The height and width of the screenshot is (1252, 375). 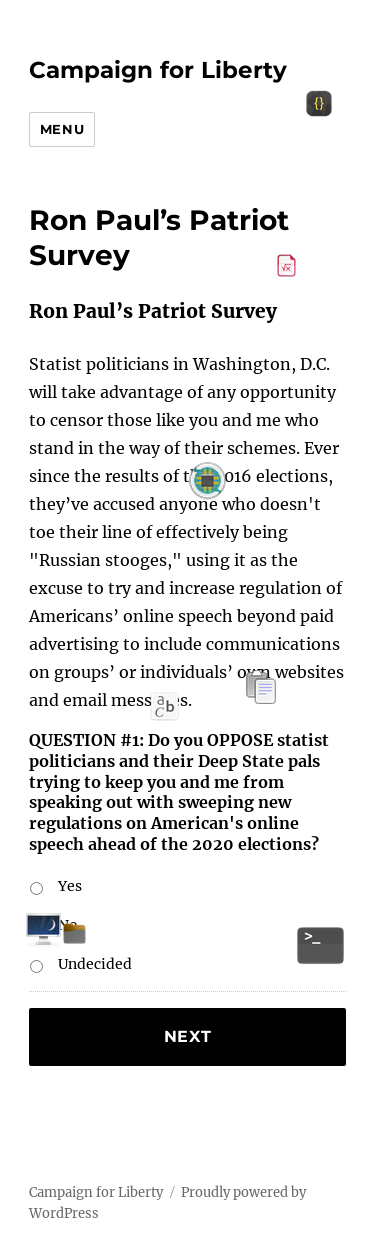 I want to click on open the terminal application, so click(x=320, y=945).